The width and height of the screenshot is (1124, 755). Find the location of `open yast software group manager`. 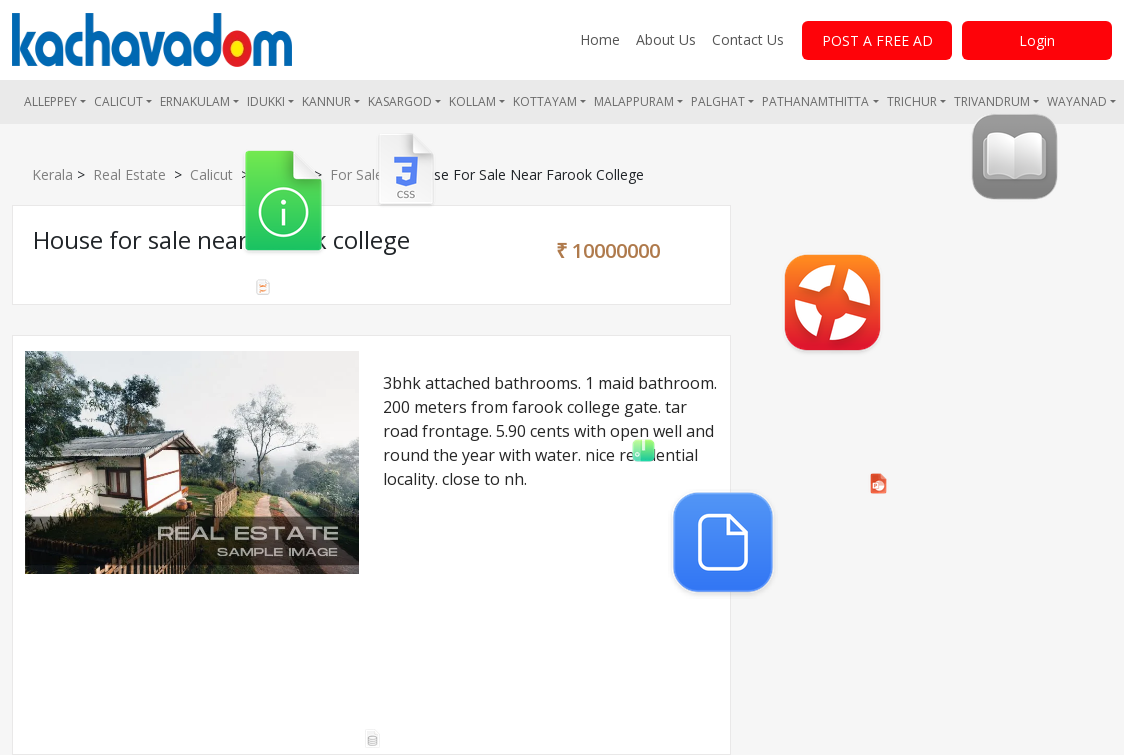

open yast software group manager is located at coordinates (643, 450).